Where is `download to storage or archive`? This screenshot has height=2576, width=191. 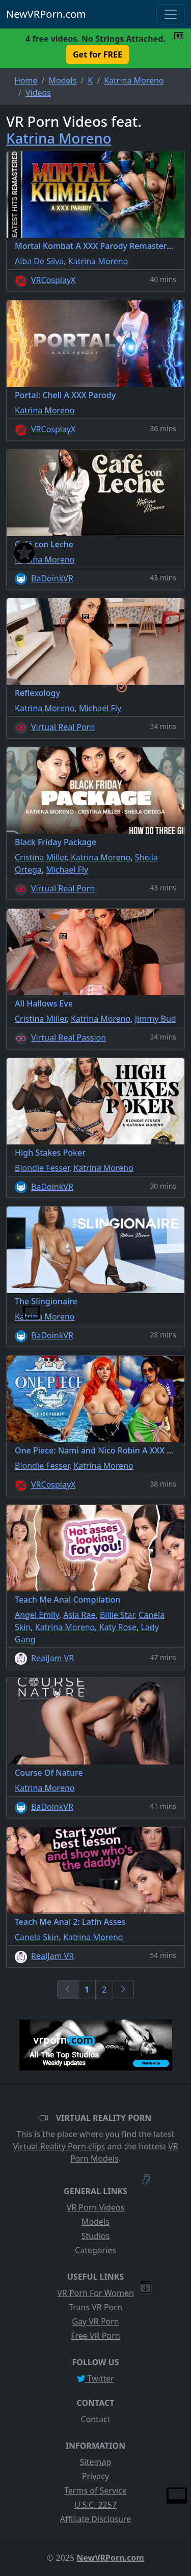 download to storage or archive is located at coordinates (145, 2287).